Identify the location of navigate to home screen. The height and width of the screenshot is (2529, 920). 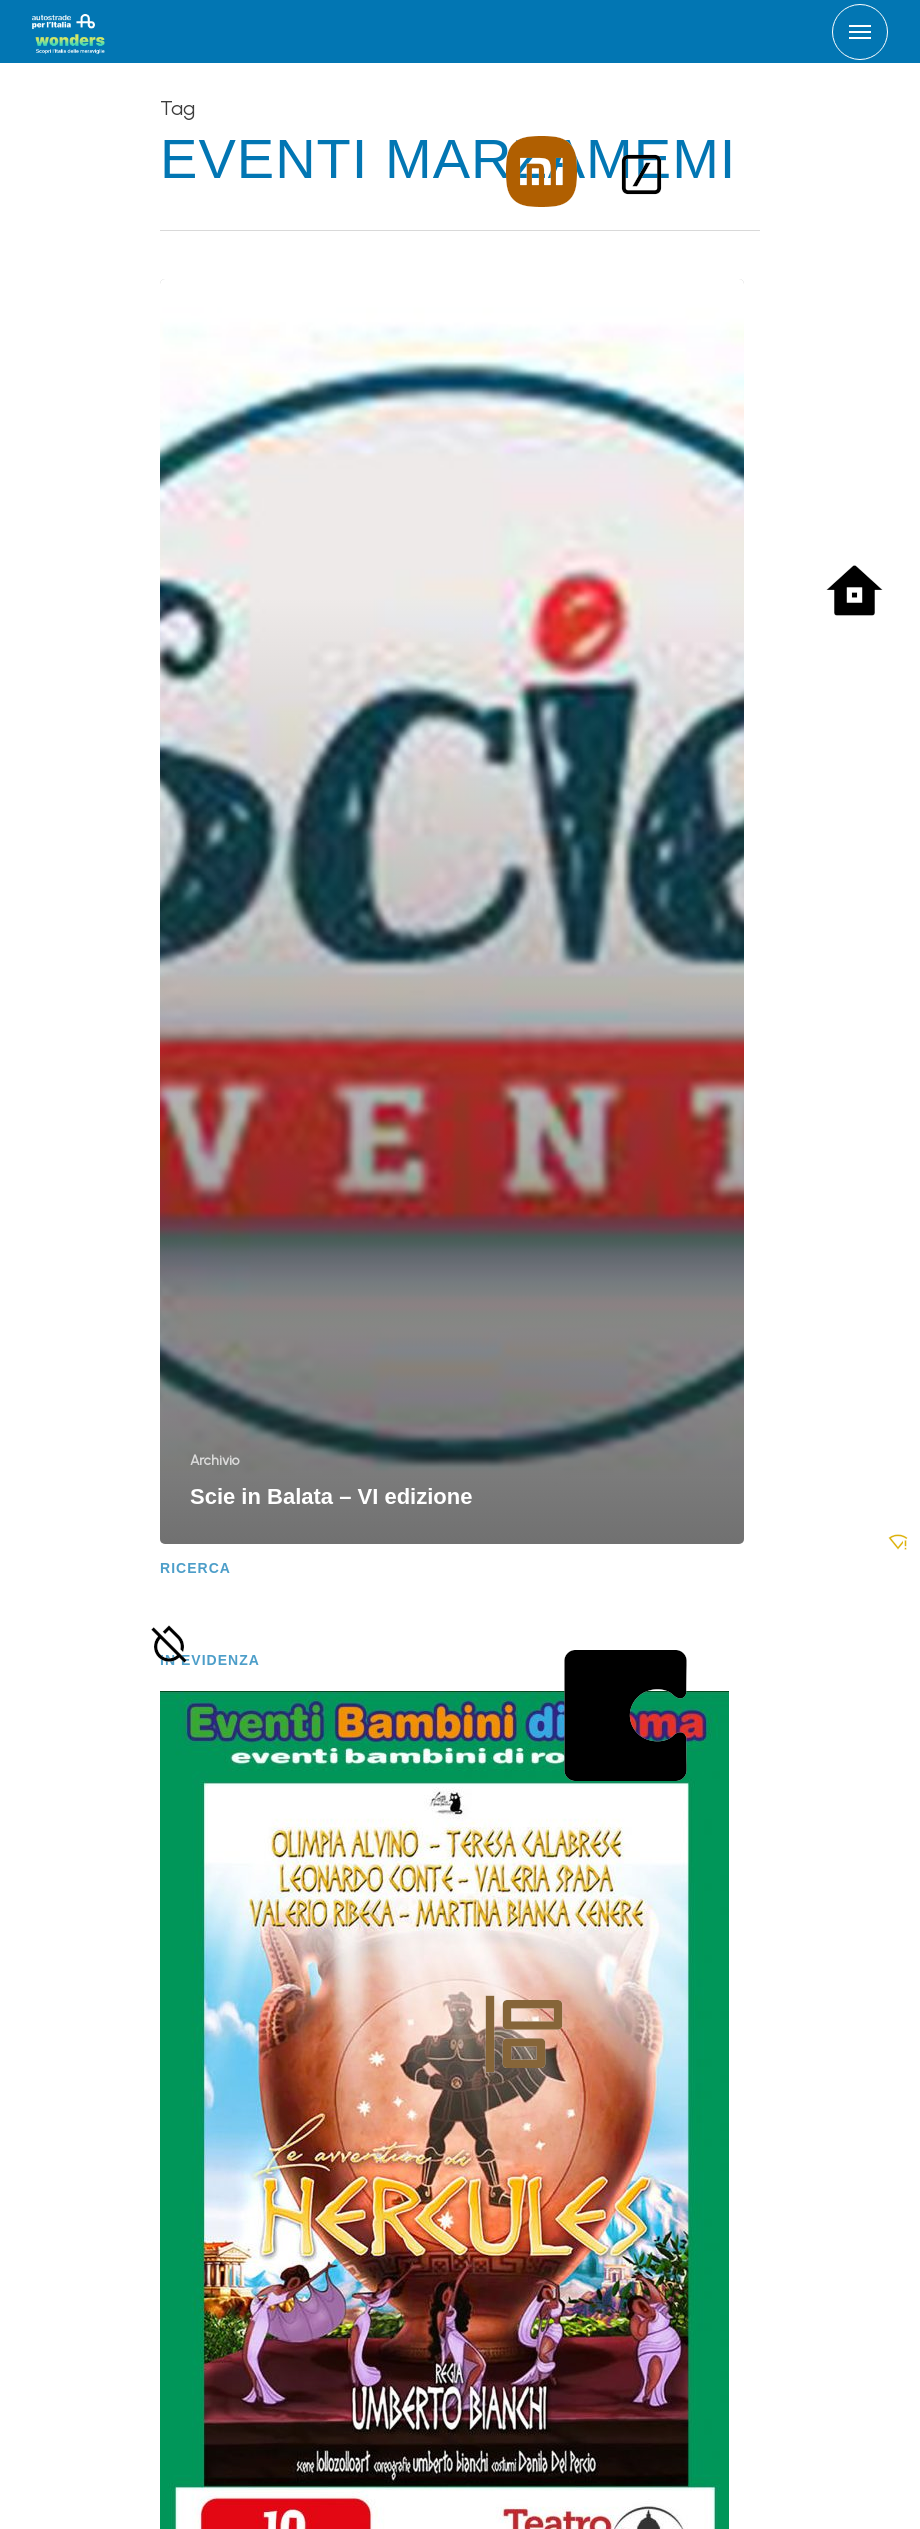
(854, 592).